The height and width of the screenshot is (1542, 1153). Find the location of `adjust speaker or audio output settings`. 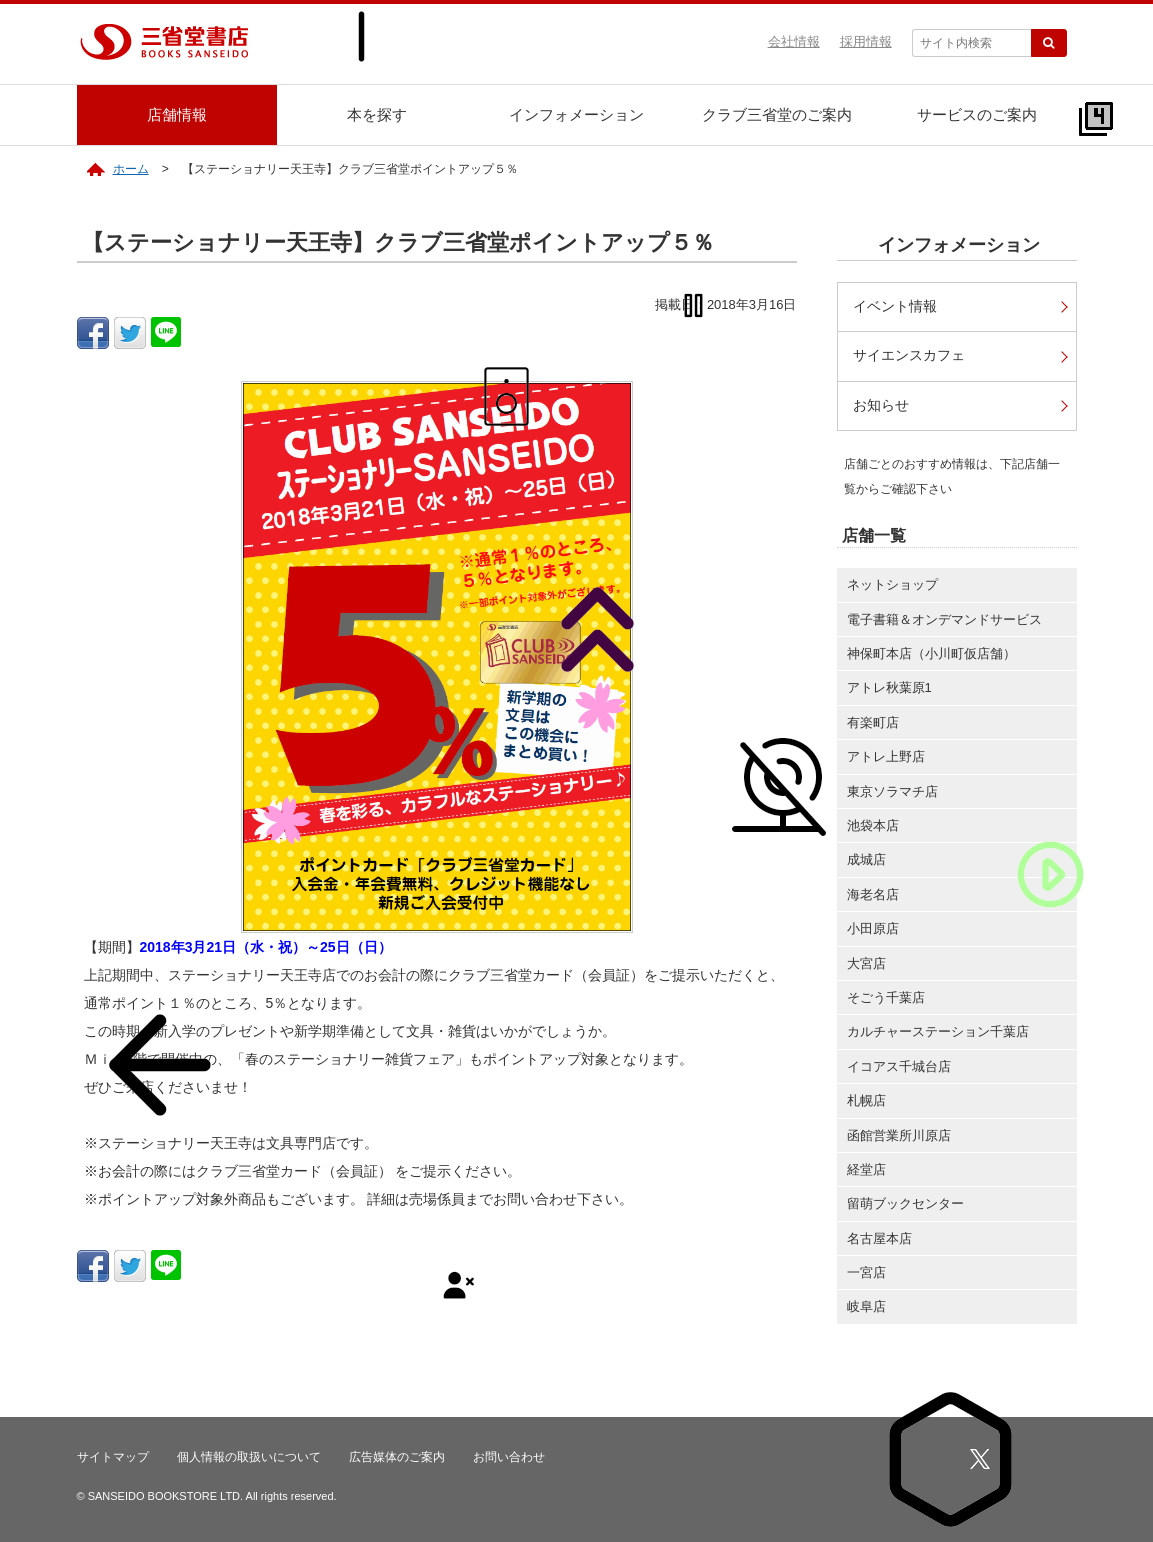

adjust speaker or audio output settings is located at coordinates (506, 396).